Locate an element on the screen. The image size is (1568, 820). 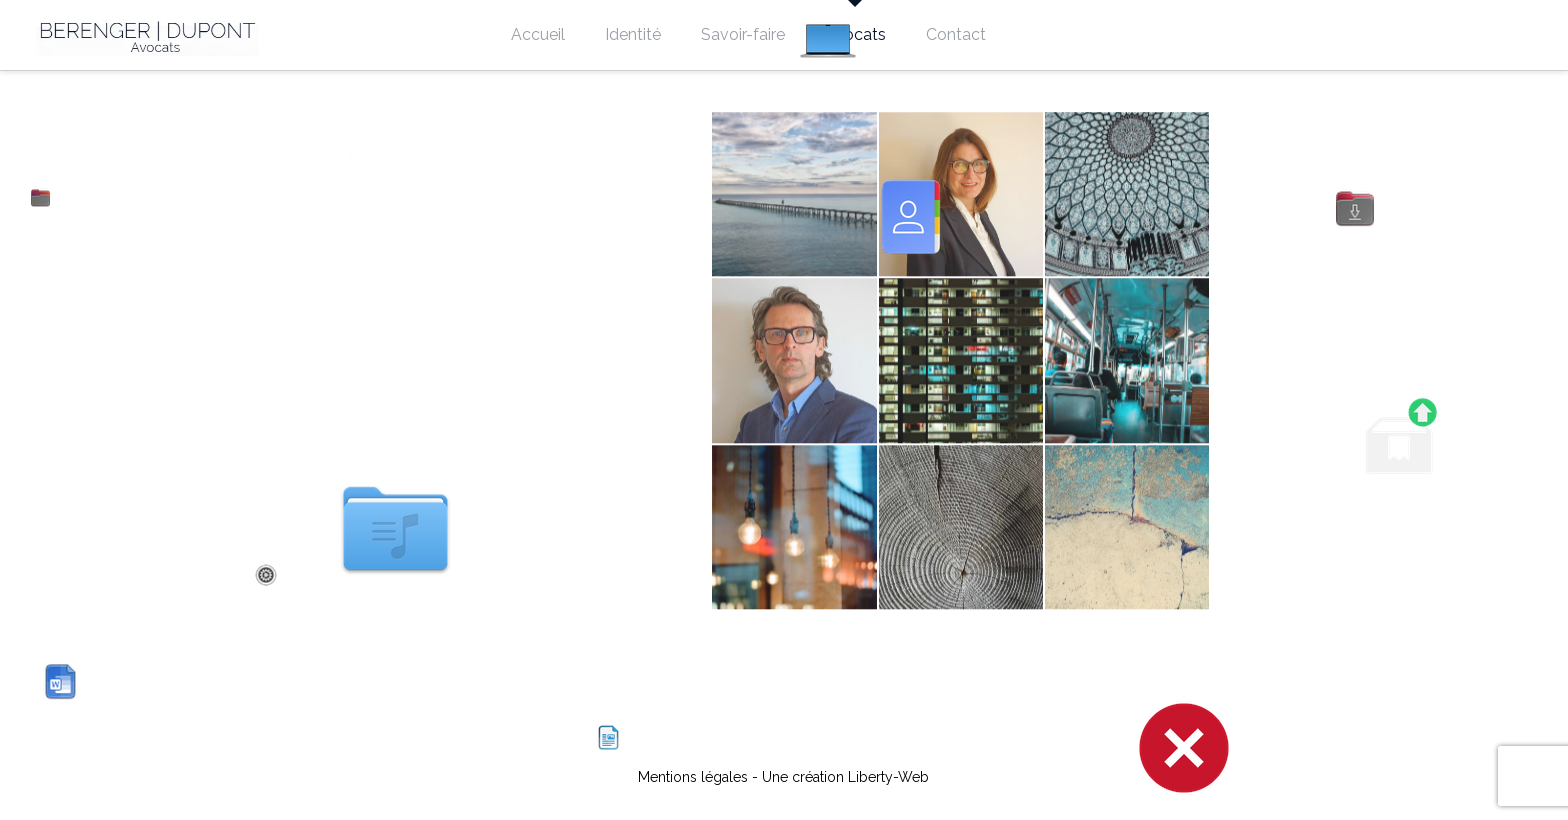
represents this macbook pro in system settings or about this mac is located at coordinates (828, 39).